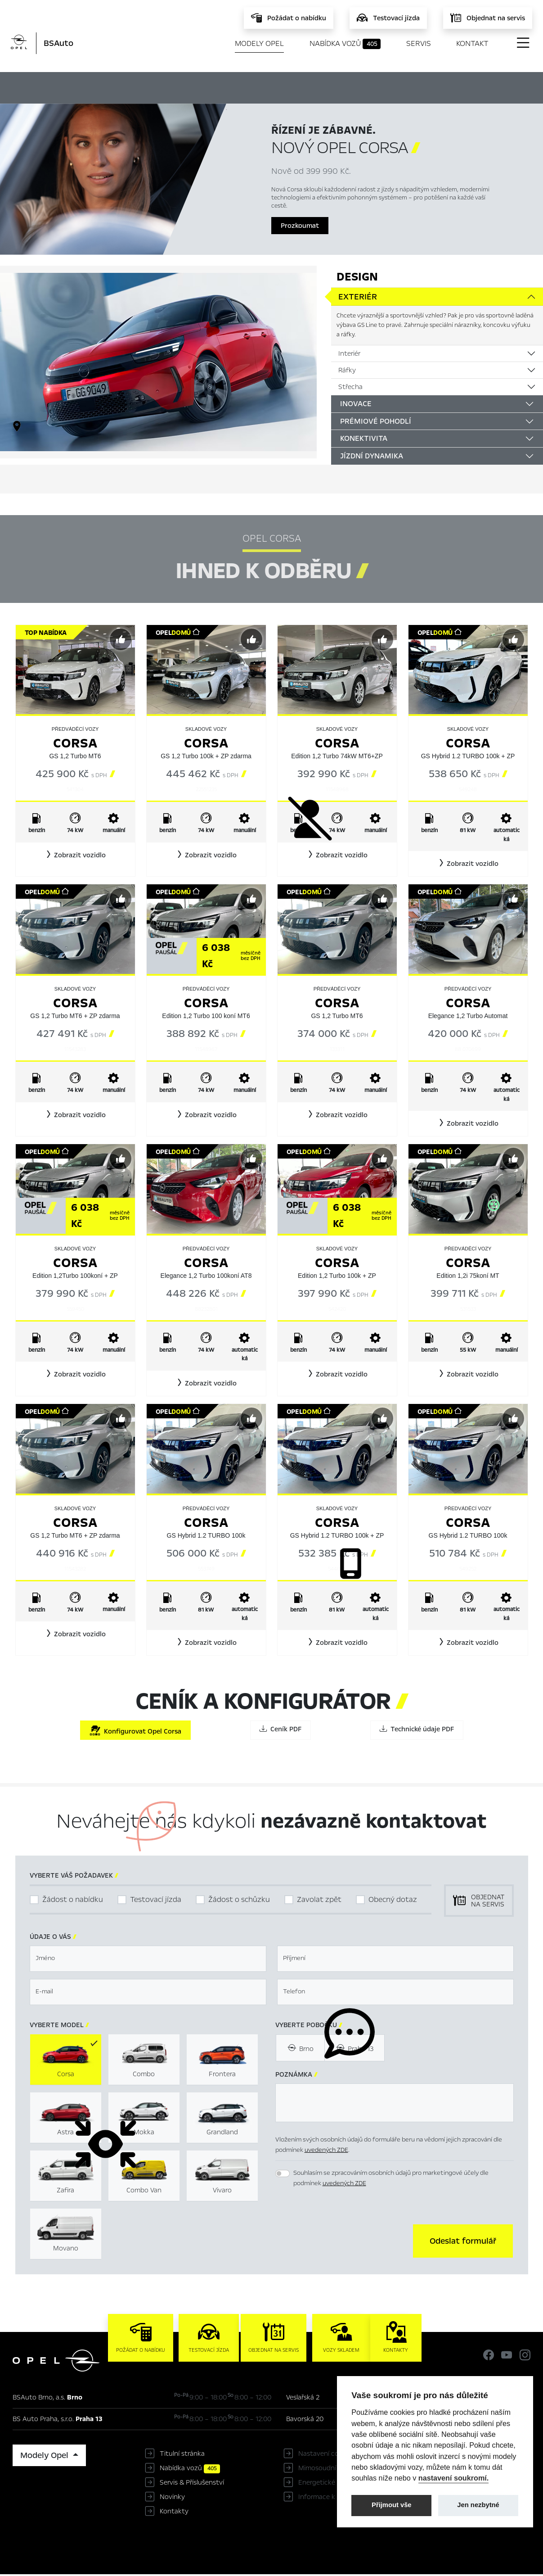 The height and width of the screenshot is (2576, 543). Describe the element at coordinates (350, 2033) in the screenshot. I see `open chat or messaging` at that location.